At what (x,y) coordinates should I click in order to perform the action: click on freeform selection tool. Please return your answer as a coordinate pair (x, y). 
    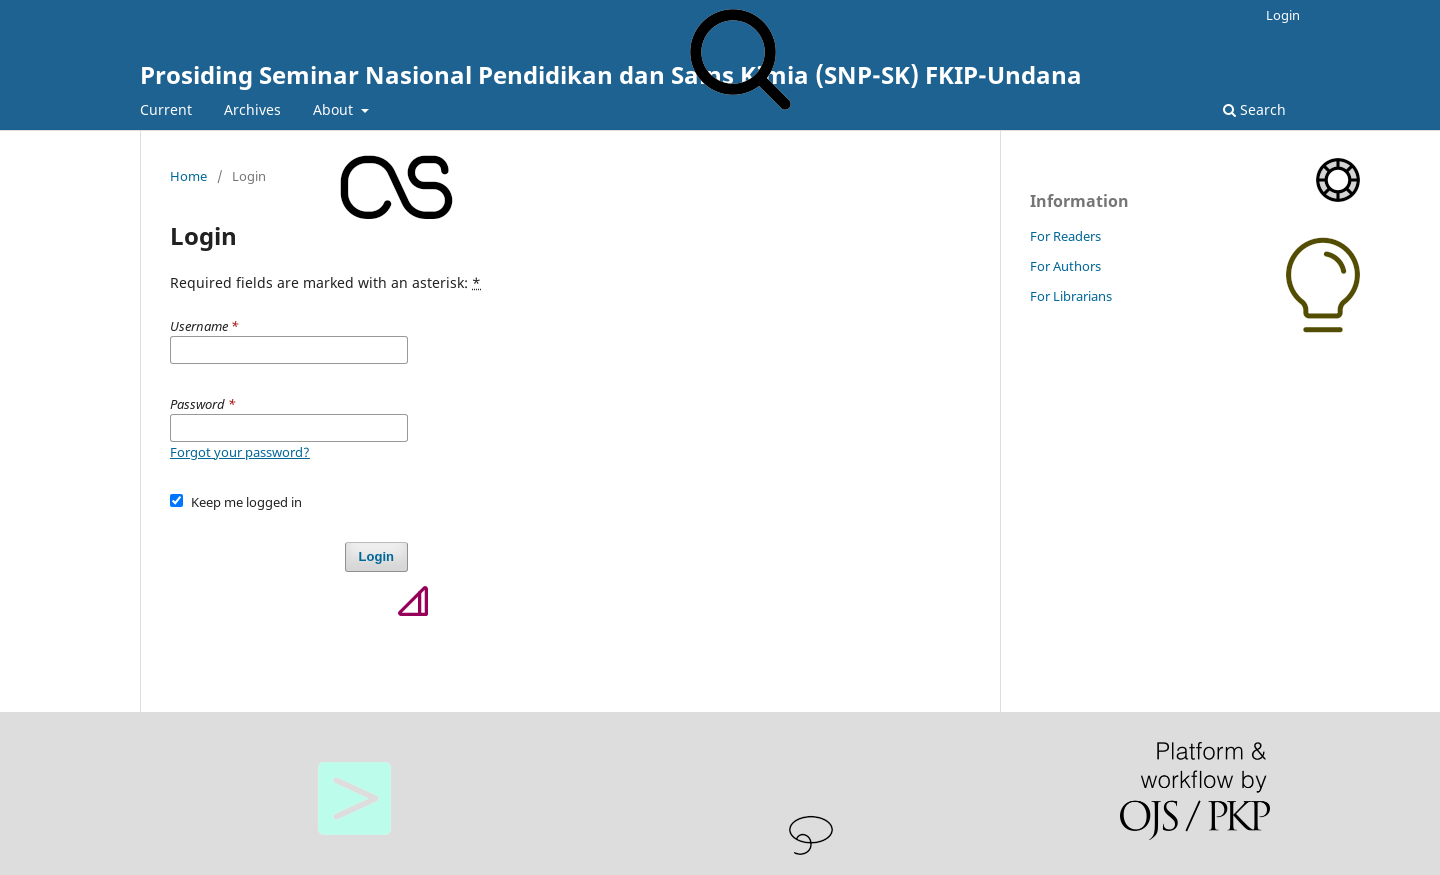
    Looking at the image, I should click on (811, 833).